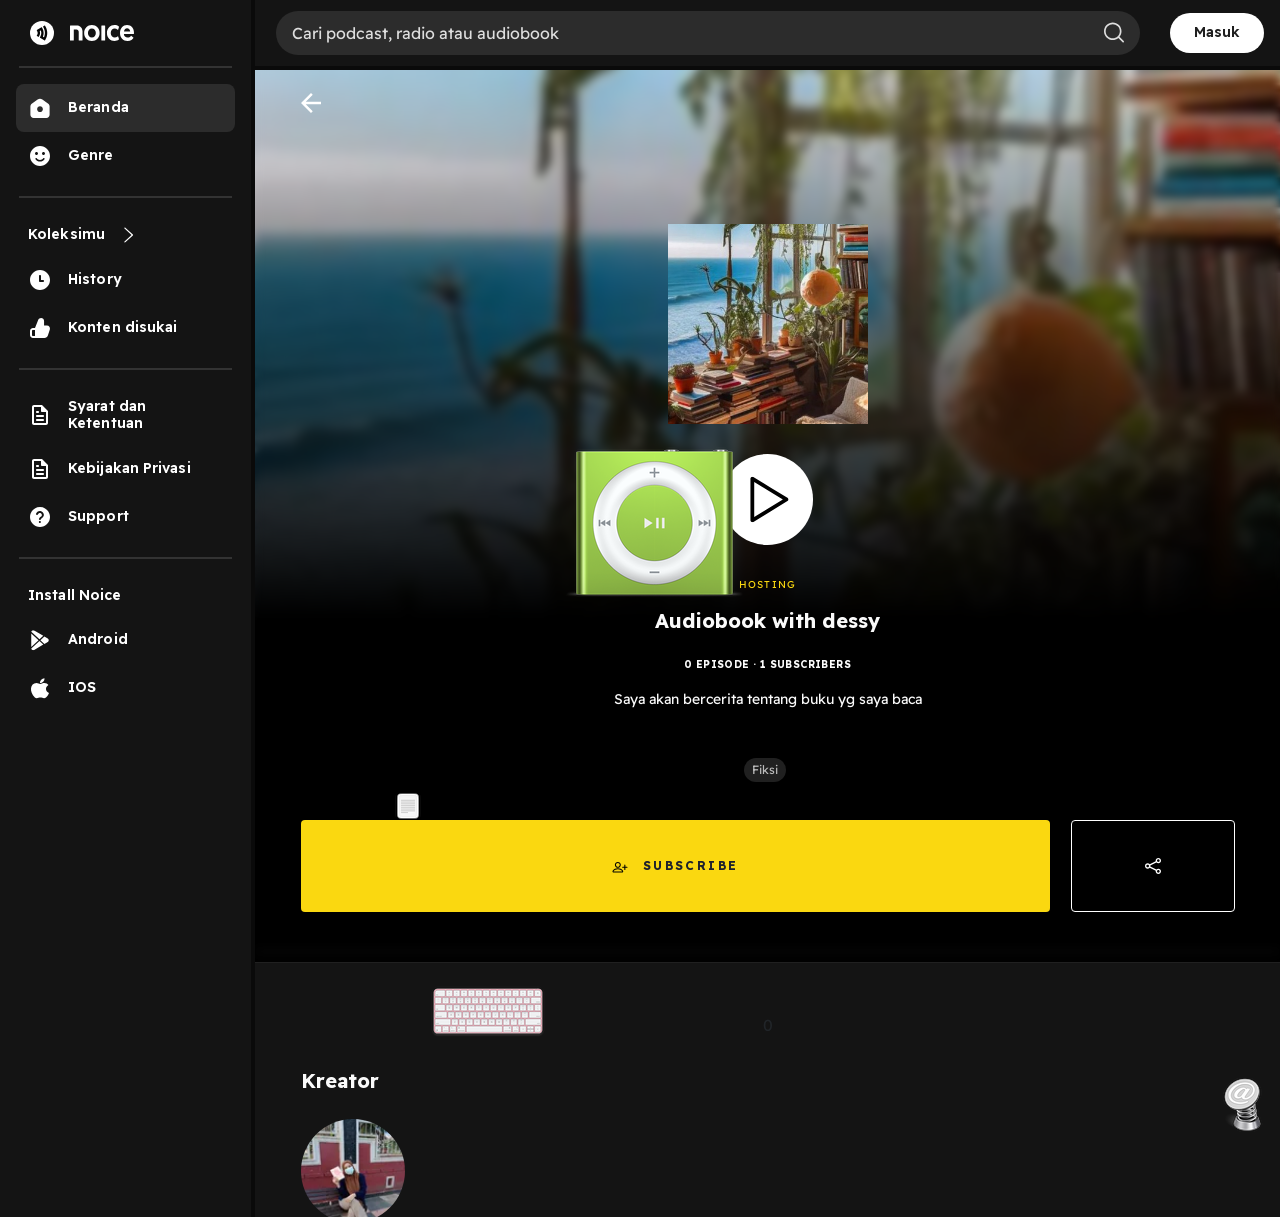 Image resolution: width=1280 pixels, height=1217 pixels. Describe the element at coordinates (488, 1011) in the screenshot. I see `connect a bluetooth keyboard` at that location.